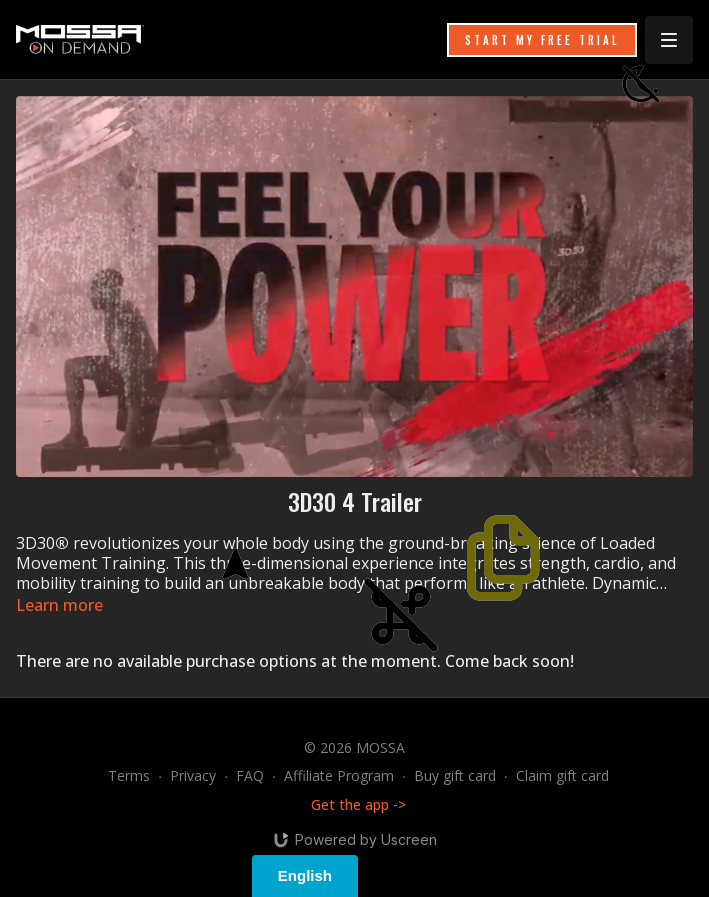  Describe the element at coordinates (235, 563) in the screenshot. I see `start navigation to destination` at that location.